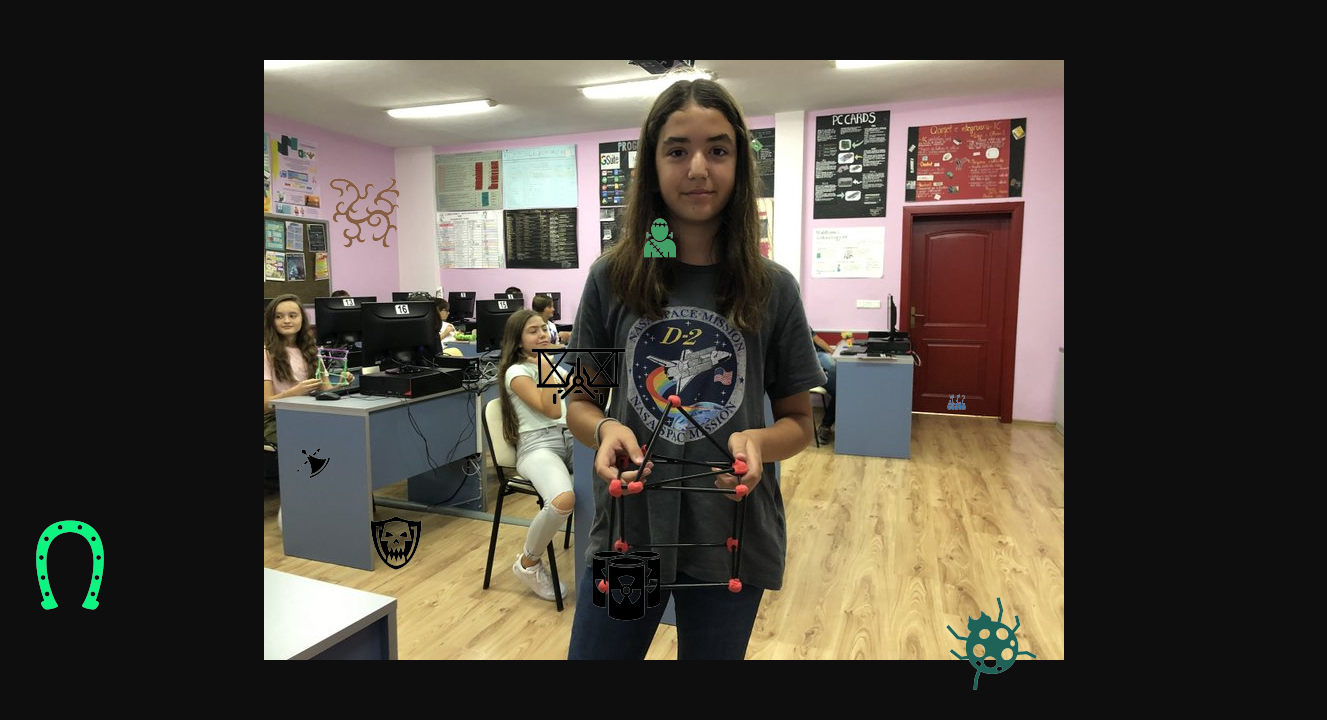  What do you see at coordinates (396, 543) in the screenshot?
I see `indicates a security threat or danger warning` at bounding box center [396, 543].